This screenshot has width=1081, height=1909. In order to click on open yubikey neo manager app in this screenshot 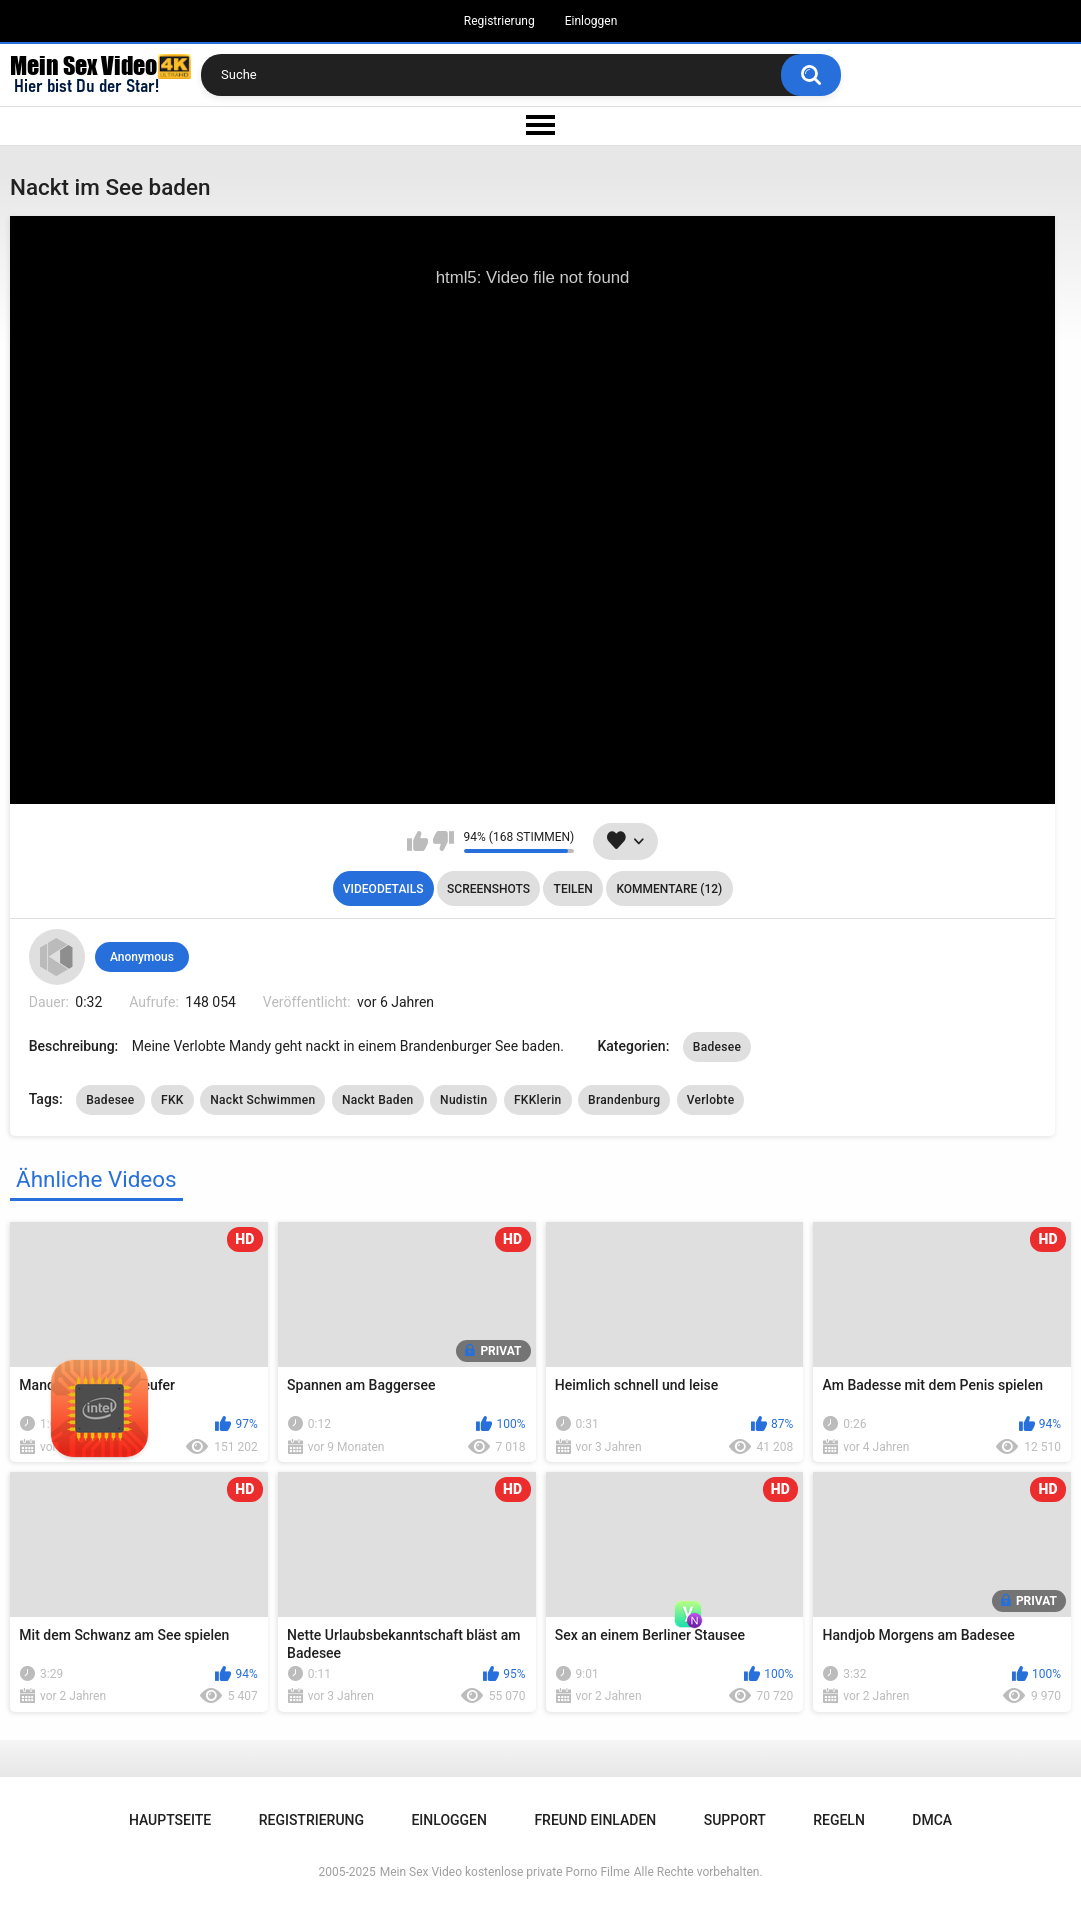, I will do `click(688, 1614)`.